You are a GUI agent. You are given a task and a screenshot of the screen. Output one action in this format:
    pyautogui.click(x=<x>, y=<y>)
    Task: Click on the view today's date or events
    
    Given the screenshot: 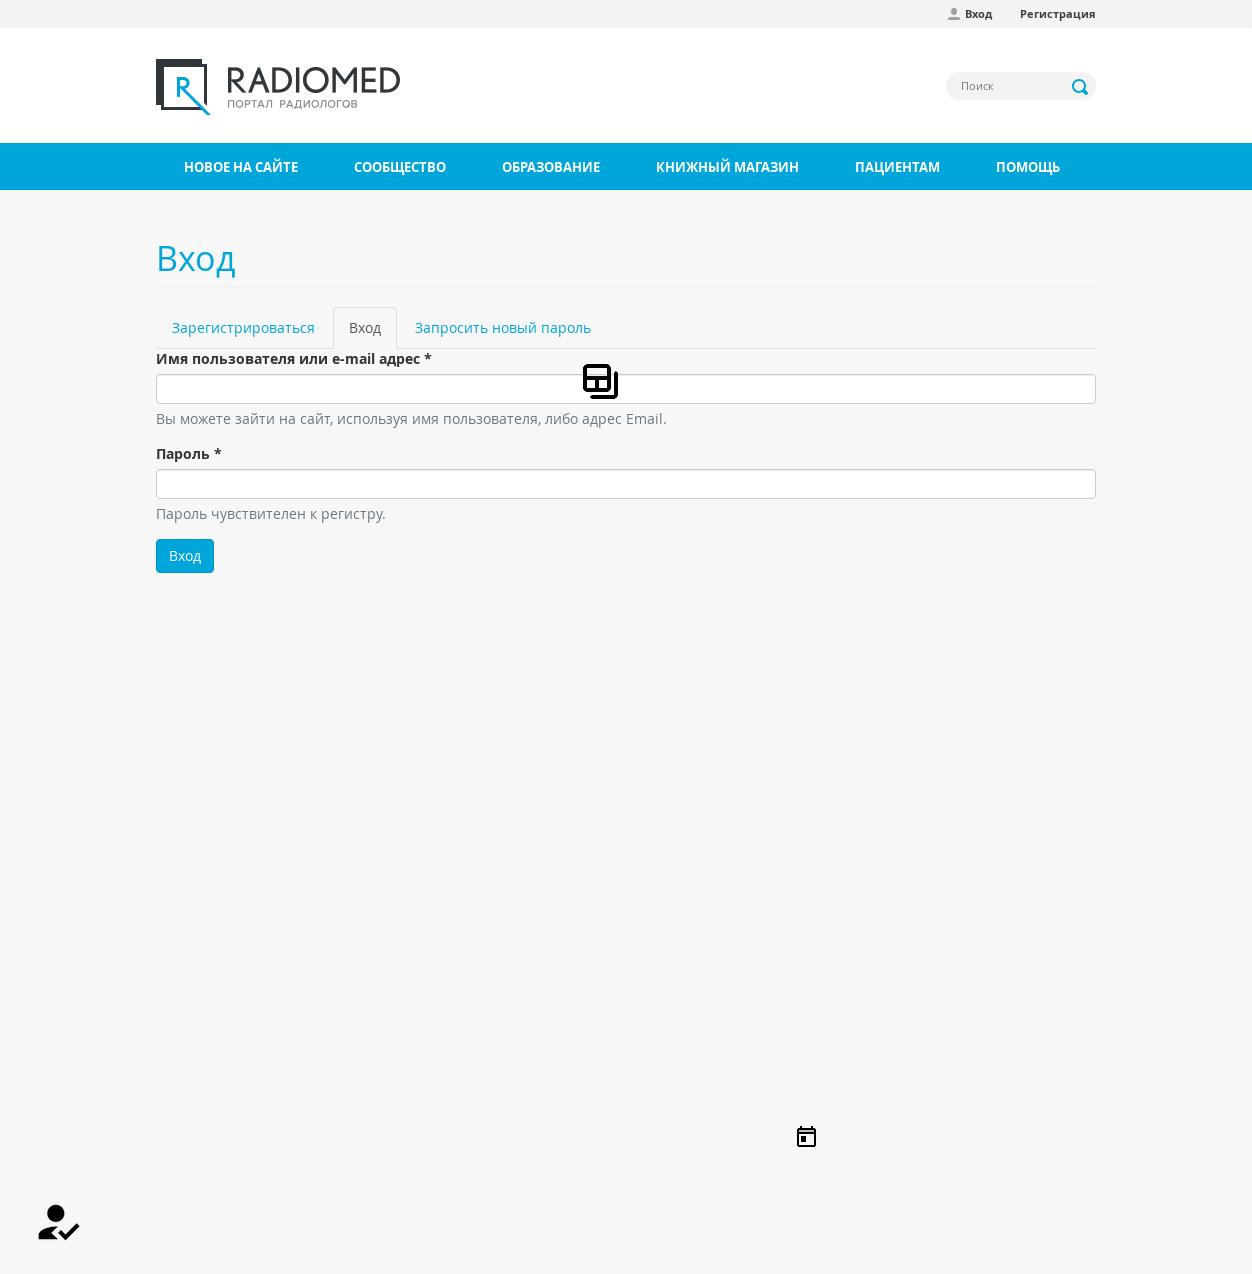 What is the action you would take?
    pyautogui.click(x=806, y=1137)
    